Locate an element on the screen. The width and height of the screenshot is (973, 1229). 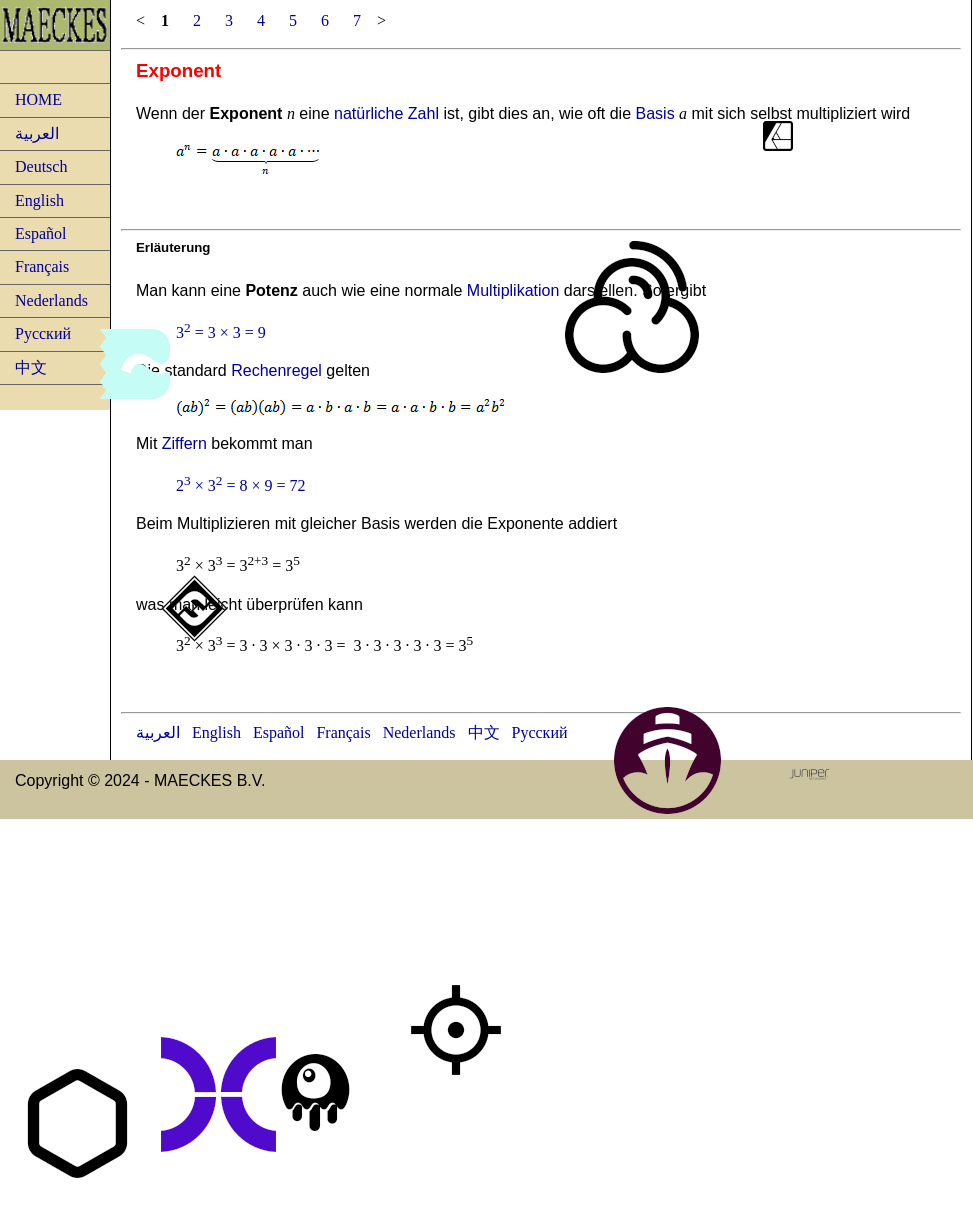
fantasy flight games logo is located at coordinates (194, 608).